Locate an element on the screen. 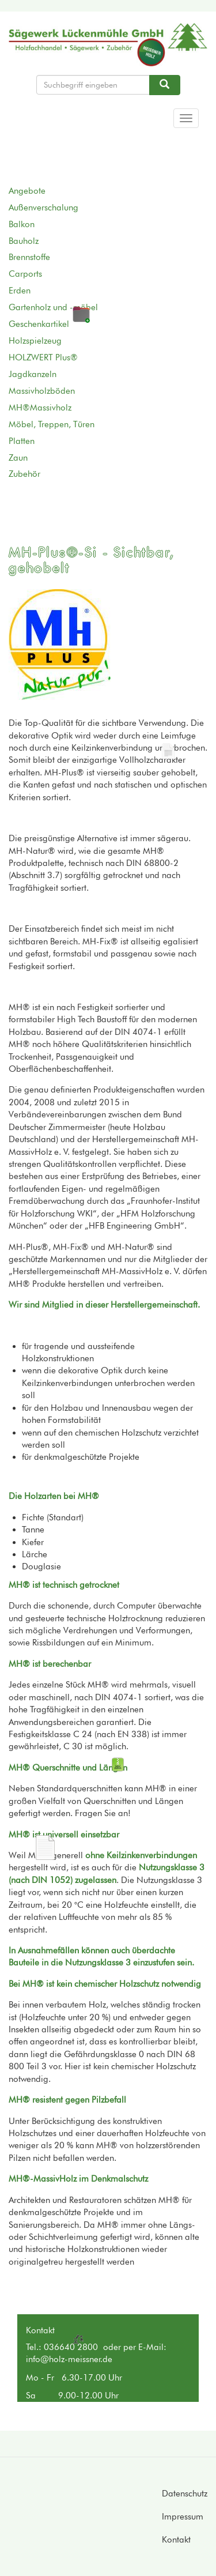  open GNOME Builder IDE is located at coordinates (78, 2339).